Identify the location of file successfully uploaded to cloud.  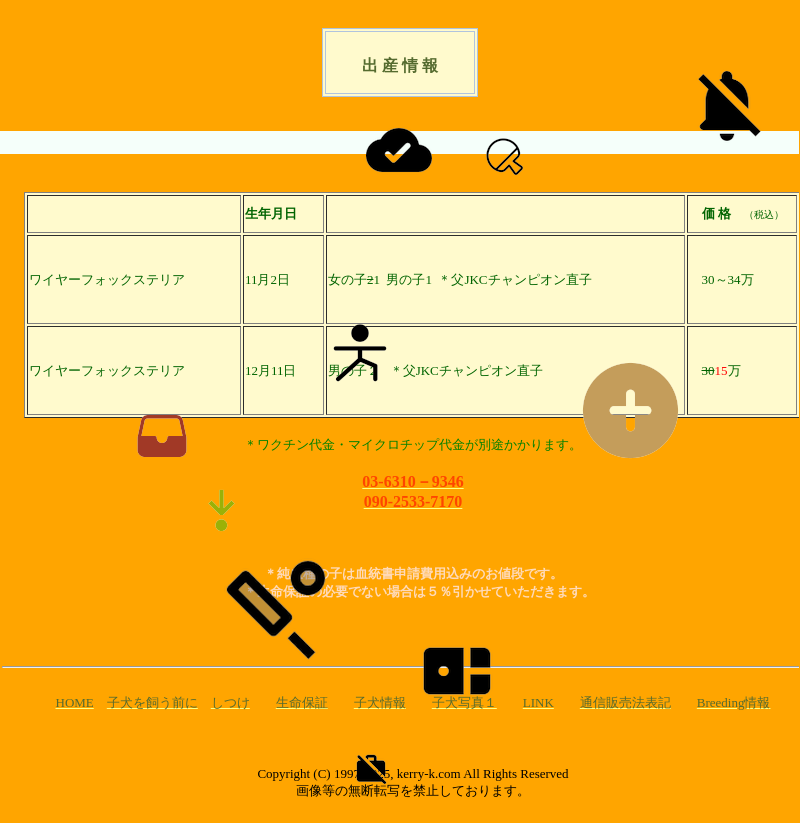
(399, 150).